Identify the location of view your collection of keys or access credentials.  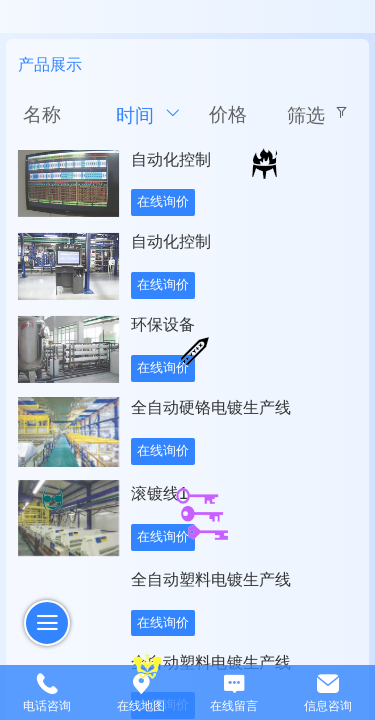
(202, 514).